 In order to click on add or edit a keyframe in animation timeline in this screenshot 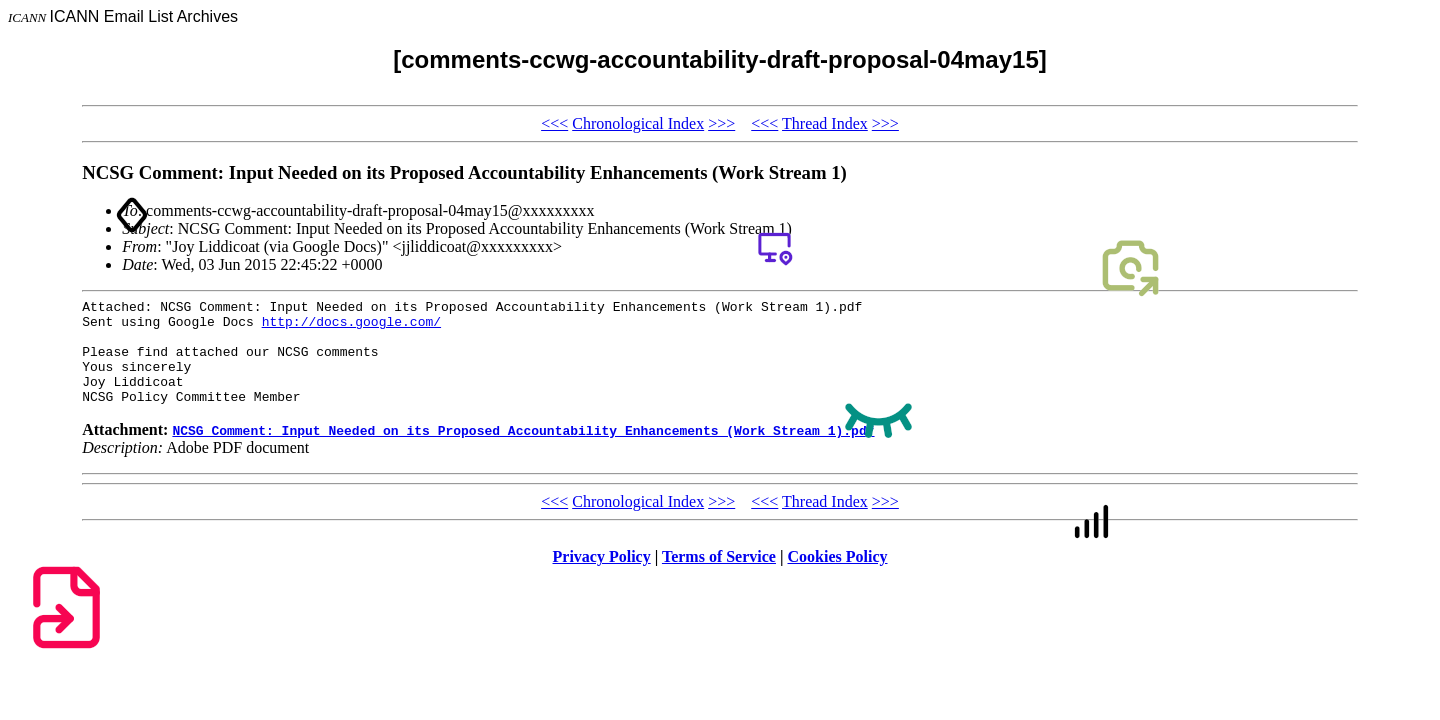, I will do `click(132, 215)`.